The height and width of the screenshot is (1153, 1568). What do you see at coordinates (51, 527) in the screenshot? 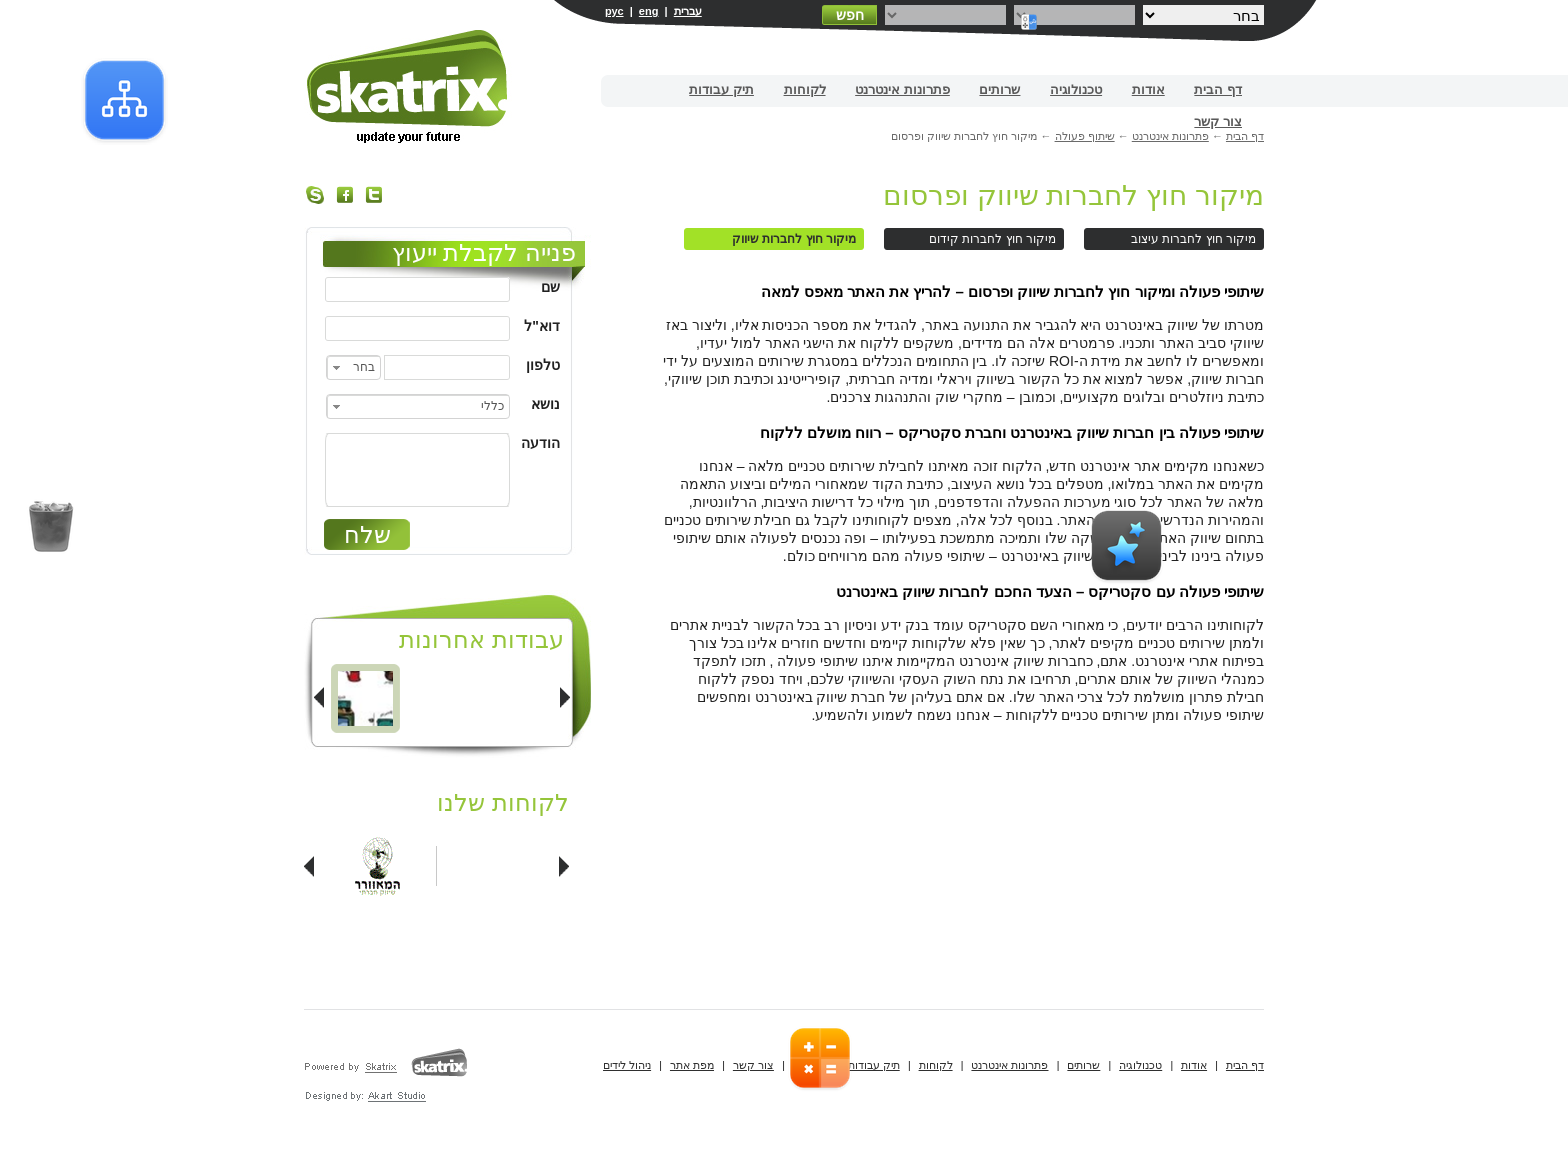
I see `trash bin containing items ready to be emptied` at bounding box center [51, 527].